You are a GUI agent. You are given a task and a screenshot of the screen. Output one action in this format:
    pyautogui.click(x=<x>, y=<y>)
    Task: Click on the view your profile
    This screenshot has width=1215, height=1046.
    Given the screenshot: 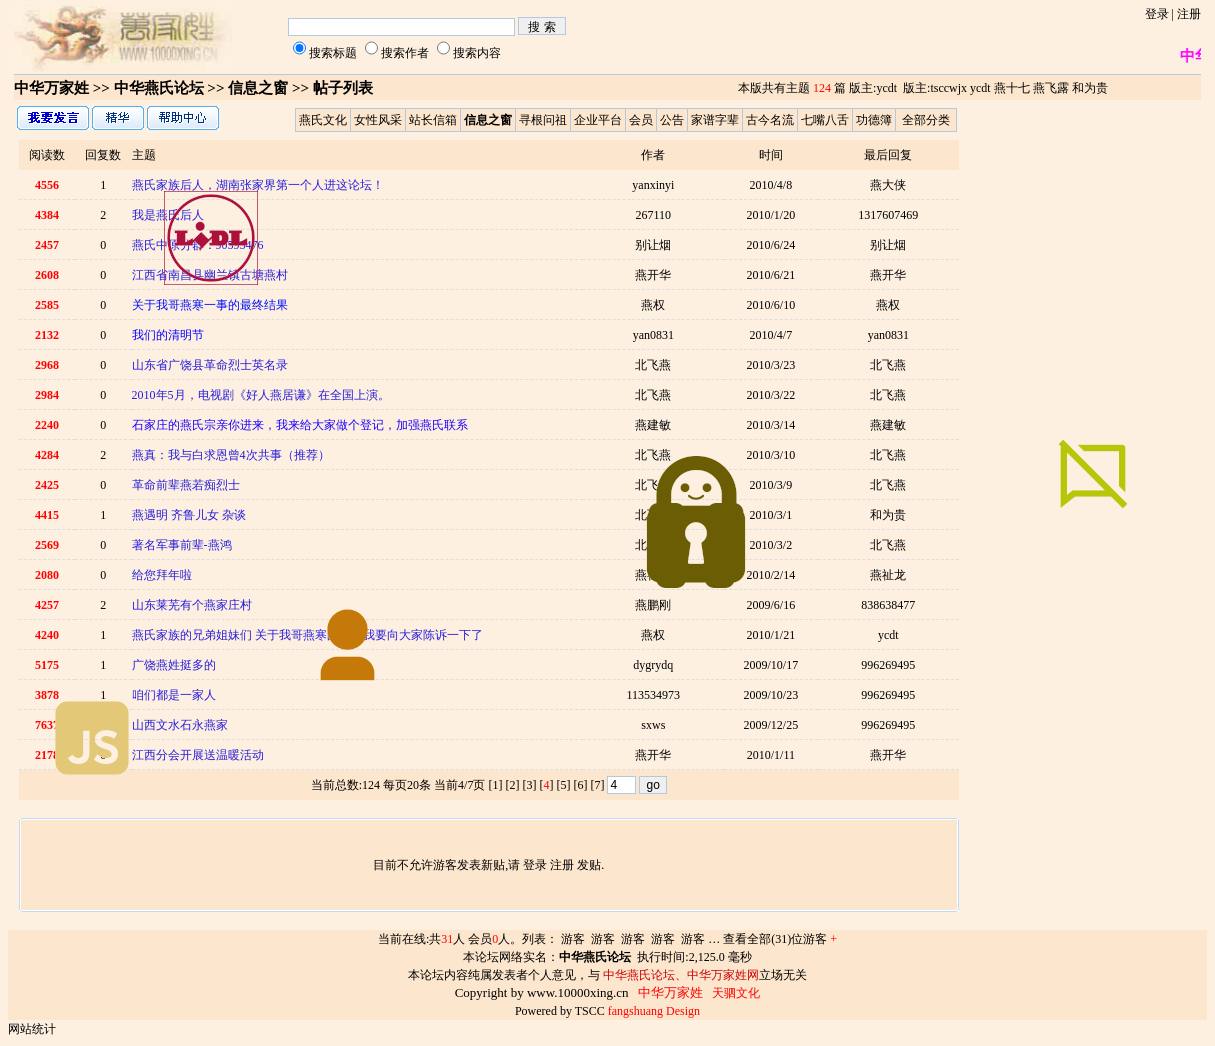 What is the action you would take?
    pyautogui.click(x=347, y=646)
    